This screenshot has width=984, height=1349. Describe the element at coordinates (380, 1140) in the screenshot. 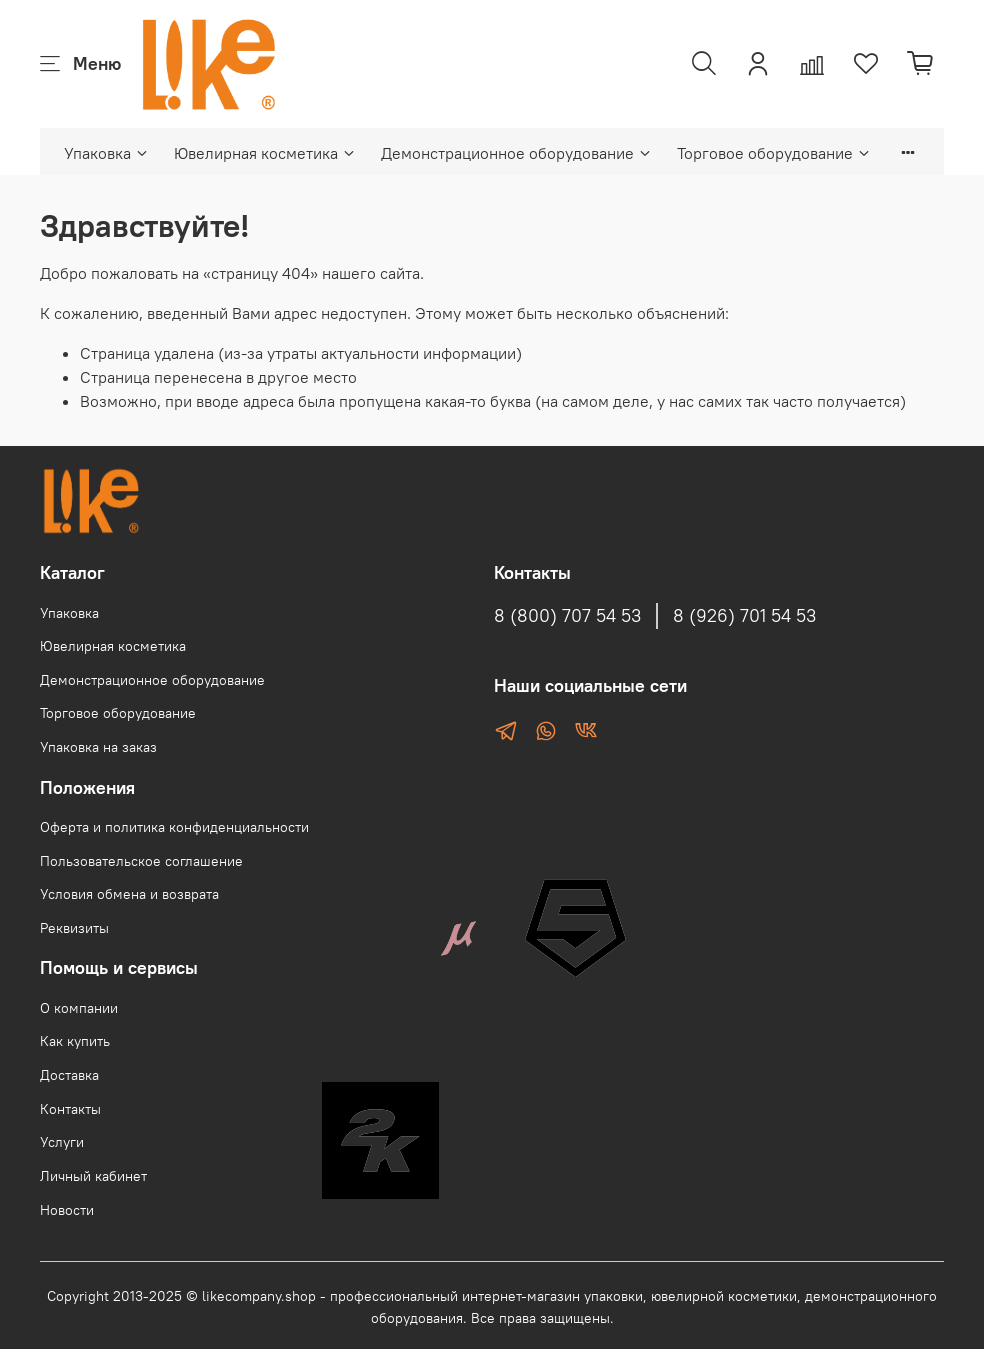

I see `2K Games company logo` at that location.